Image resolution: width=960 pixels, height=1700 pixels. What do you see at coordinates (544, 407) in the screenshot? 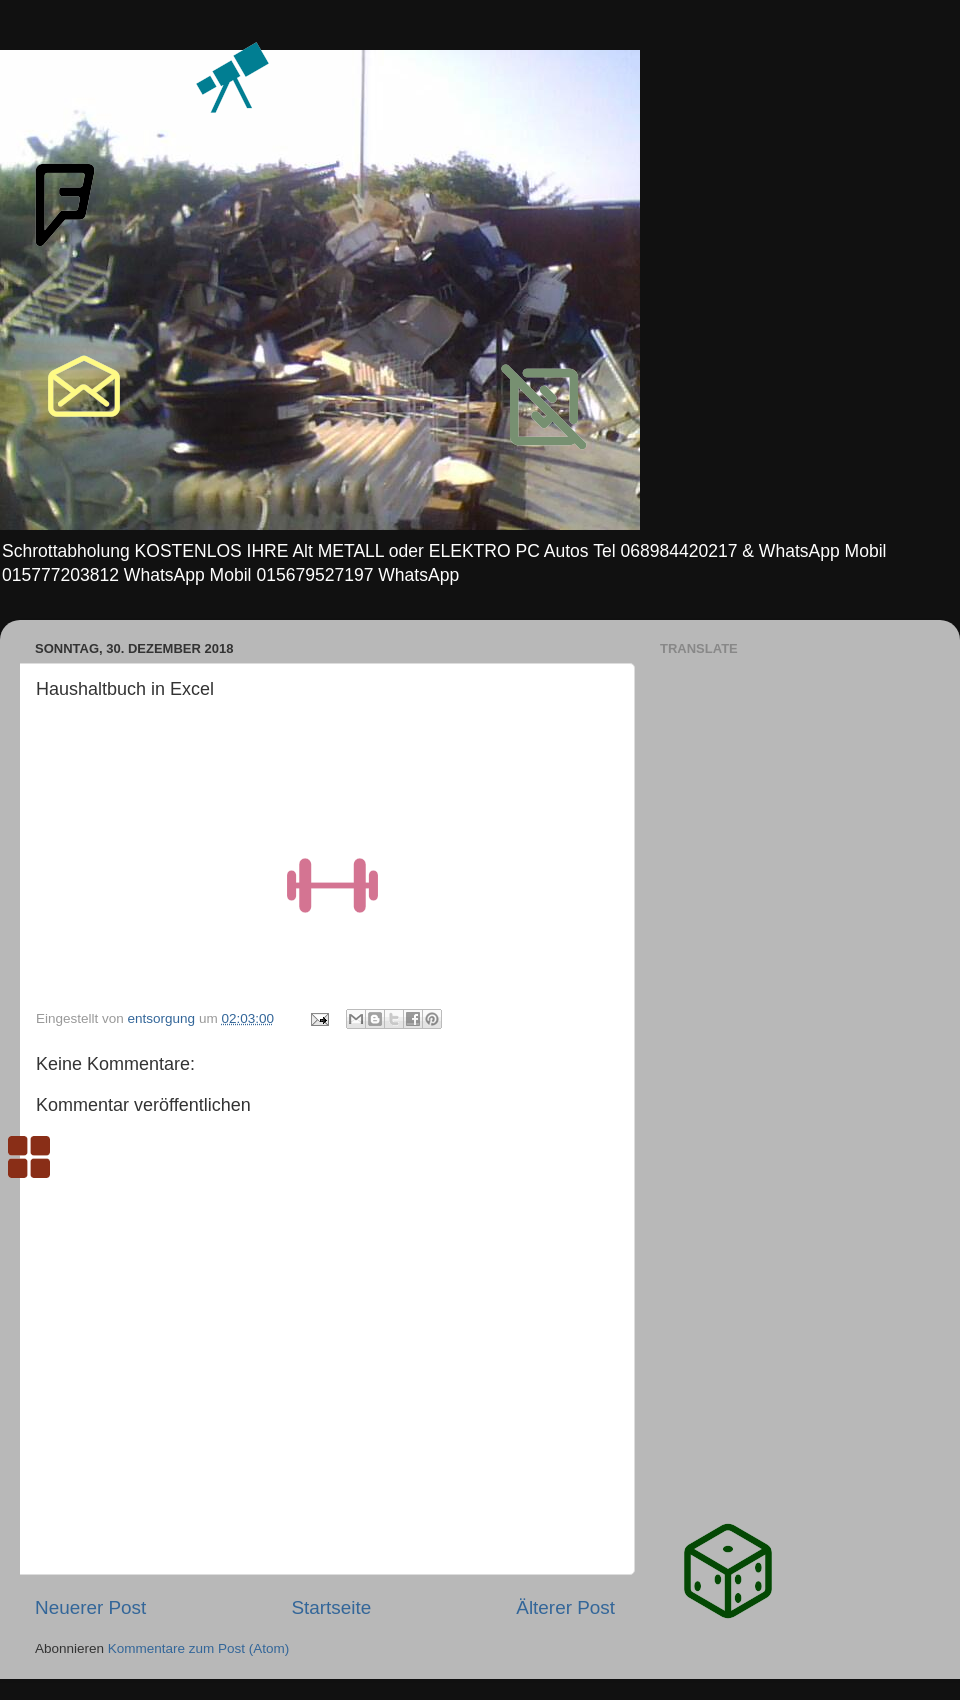
I see `elevator unavailable or out of service` at bounding box center [544, 407].